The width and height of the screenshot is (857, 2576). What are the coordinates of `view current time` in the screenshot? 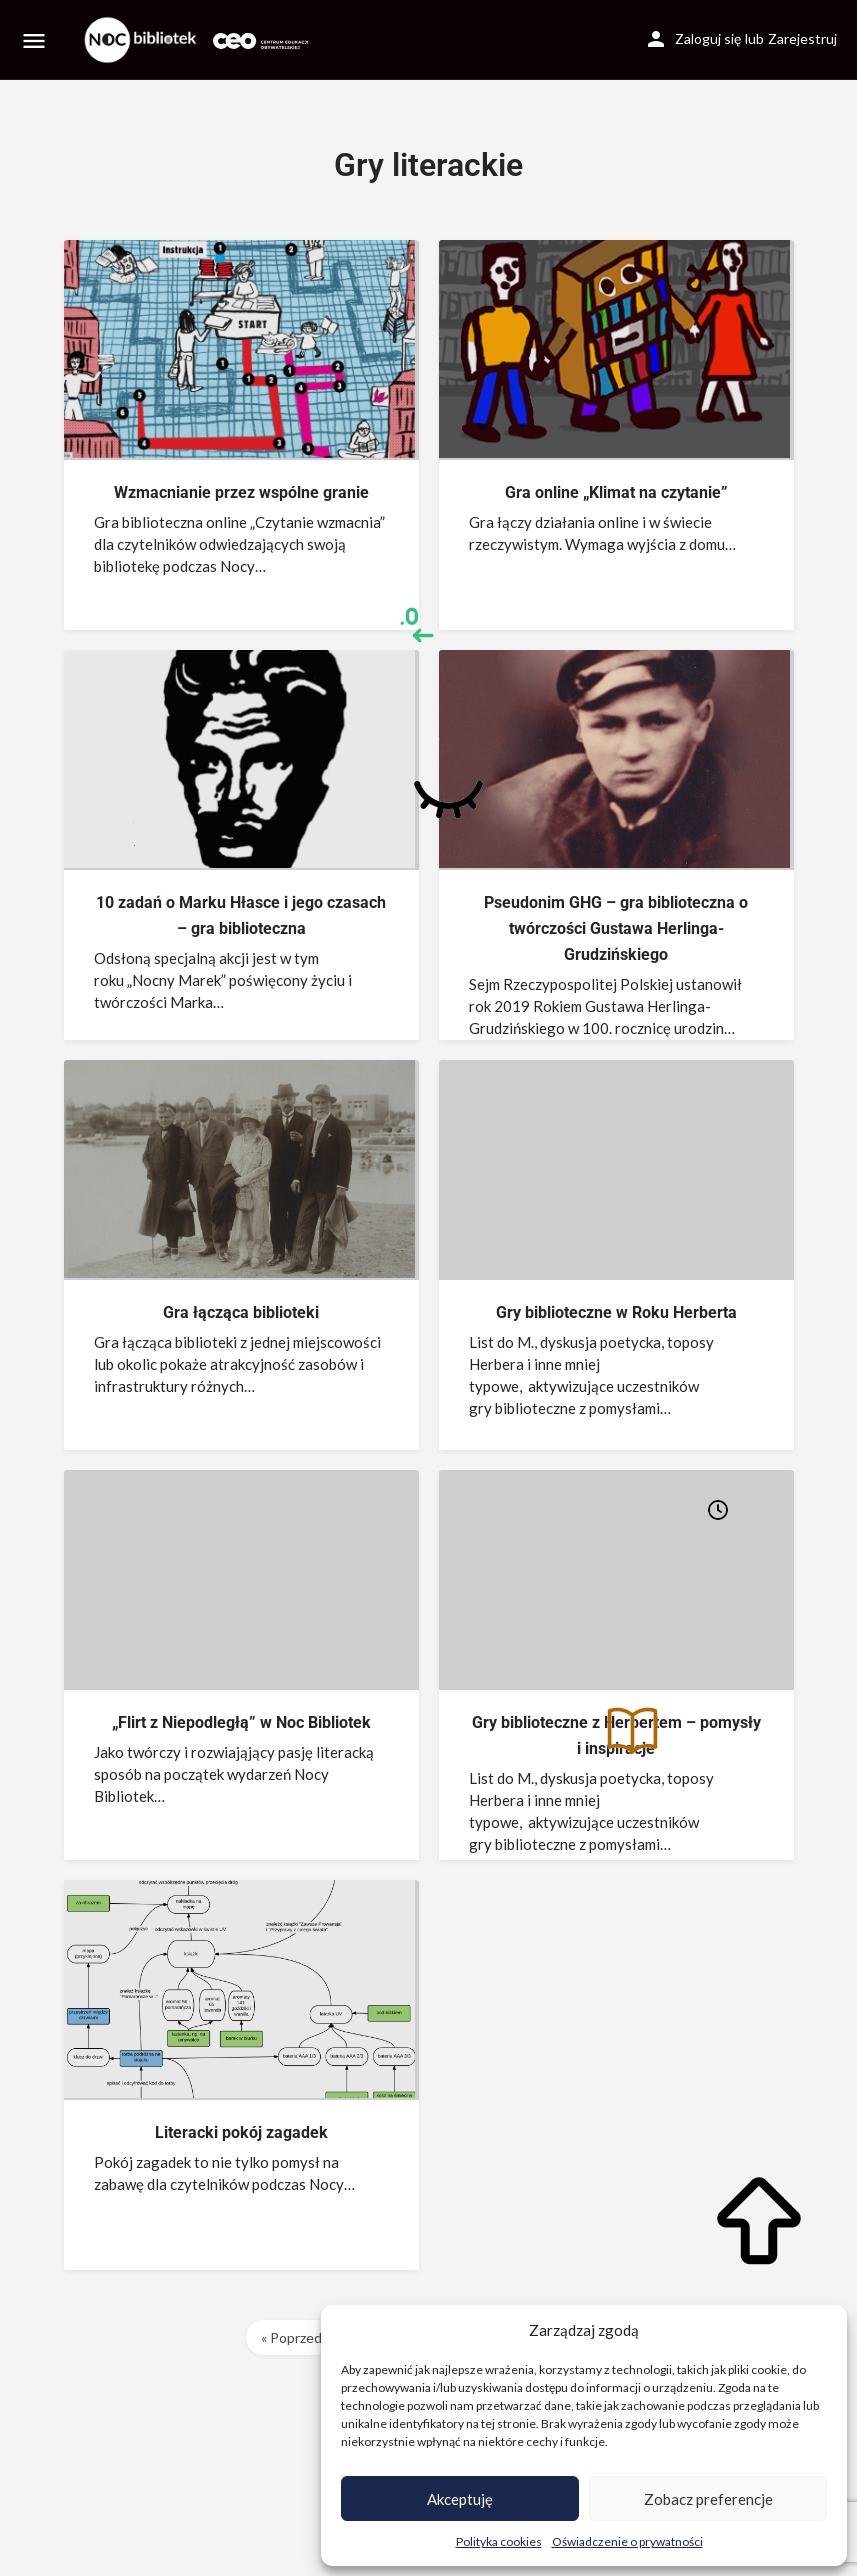 It's located at (718, 1510).